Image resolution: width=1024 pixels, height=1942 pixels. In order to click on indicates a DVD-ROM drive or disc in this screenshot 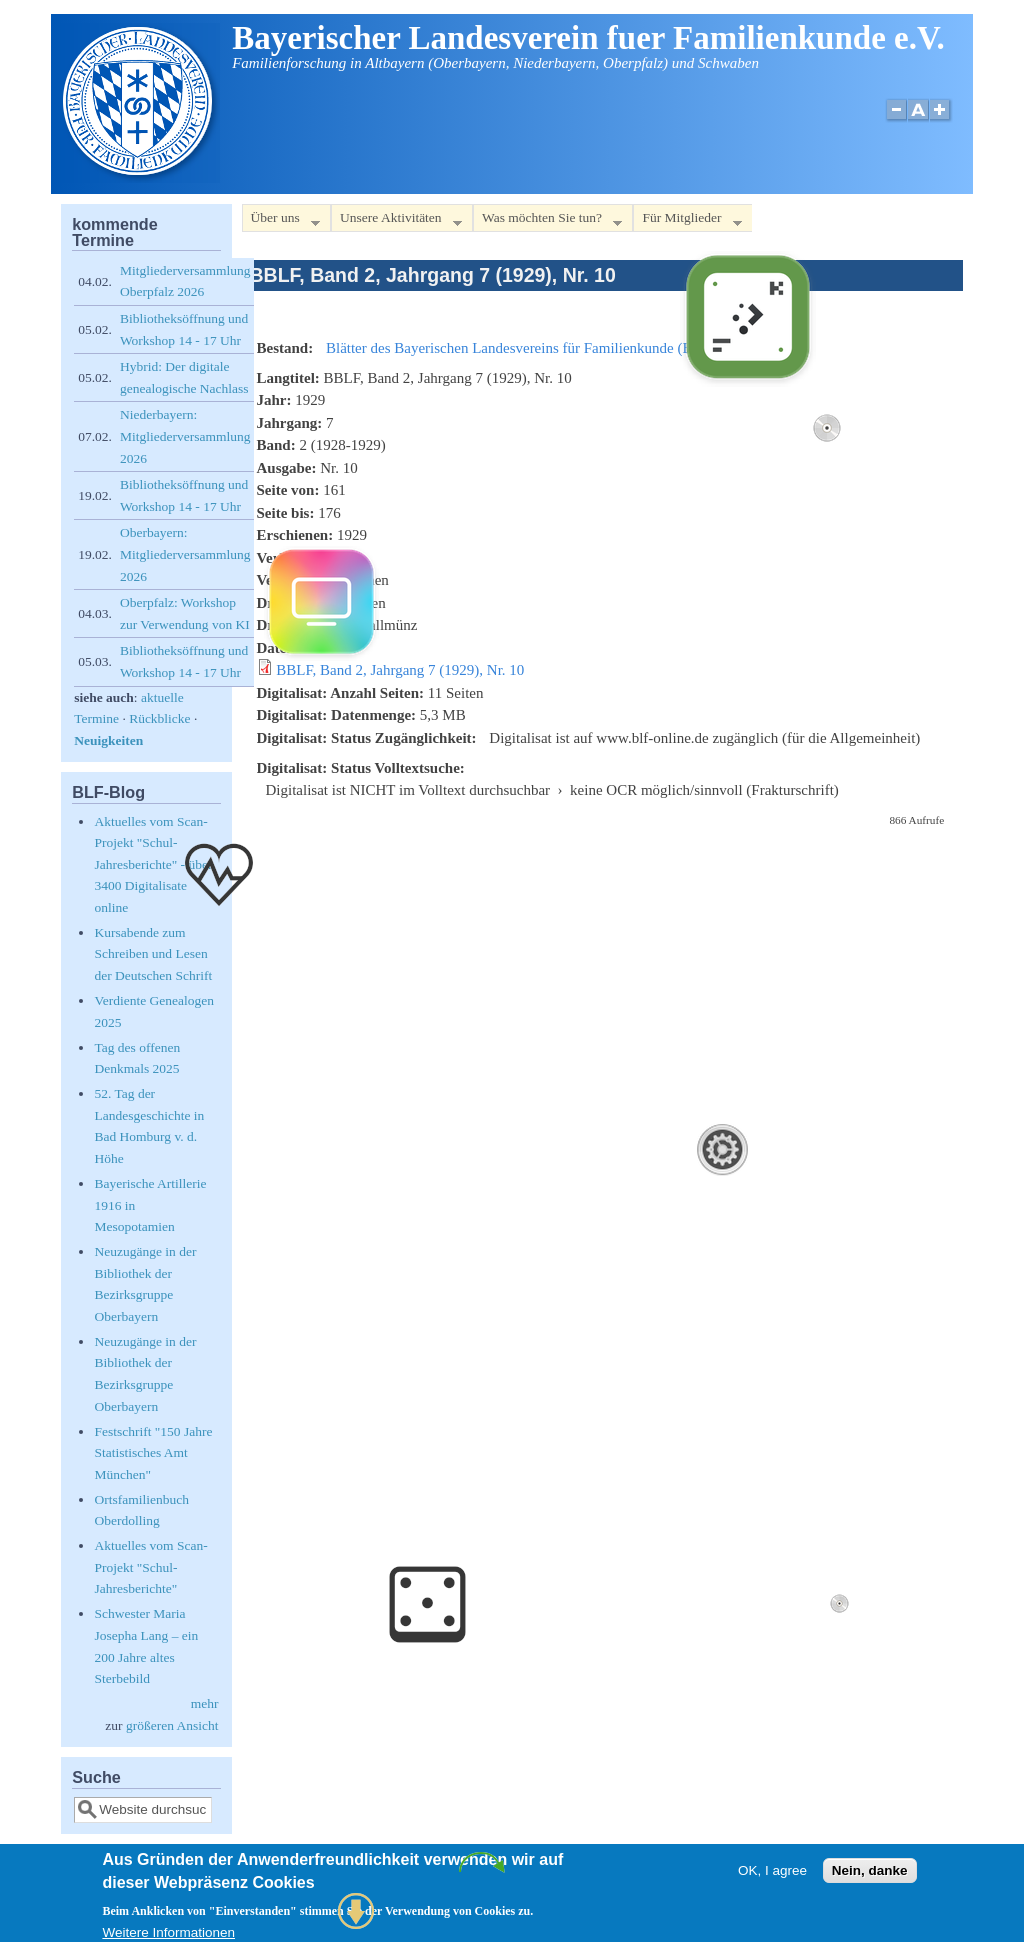, I will do `click(839, 1603)`.